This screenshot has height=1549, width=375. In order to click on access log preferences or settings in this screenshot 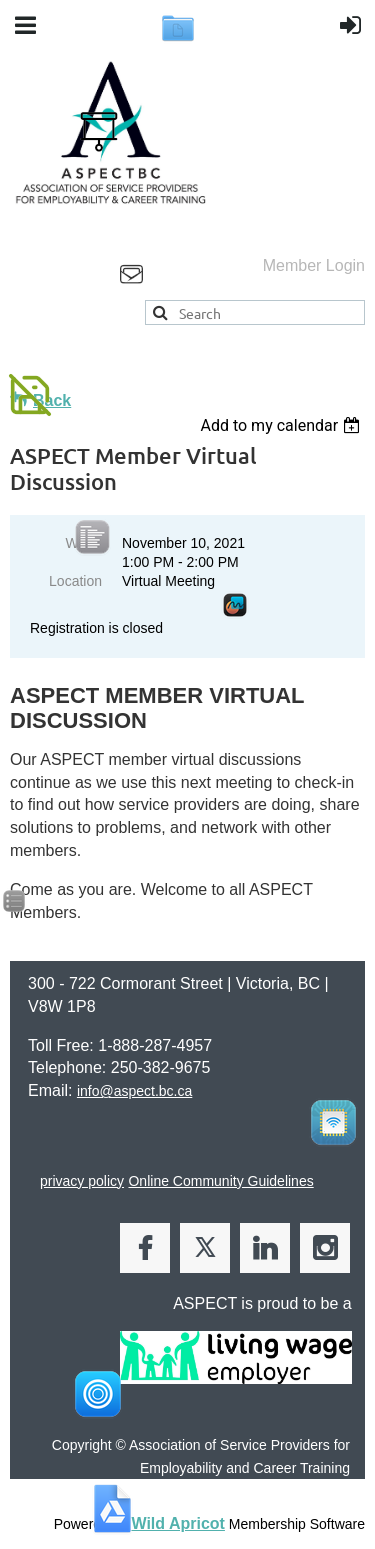, I will do `click(92, 537)`.